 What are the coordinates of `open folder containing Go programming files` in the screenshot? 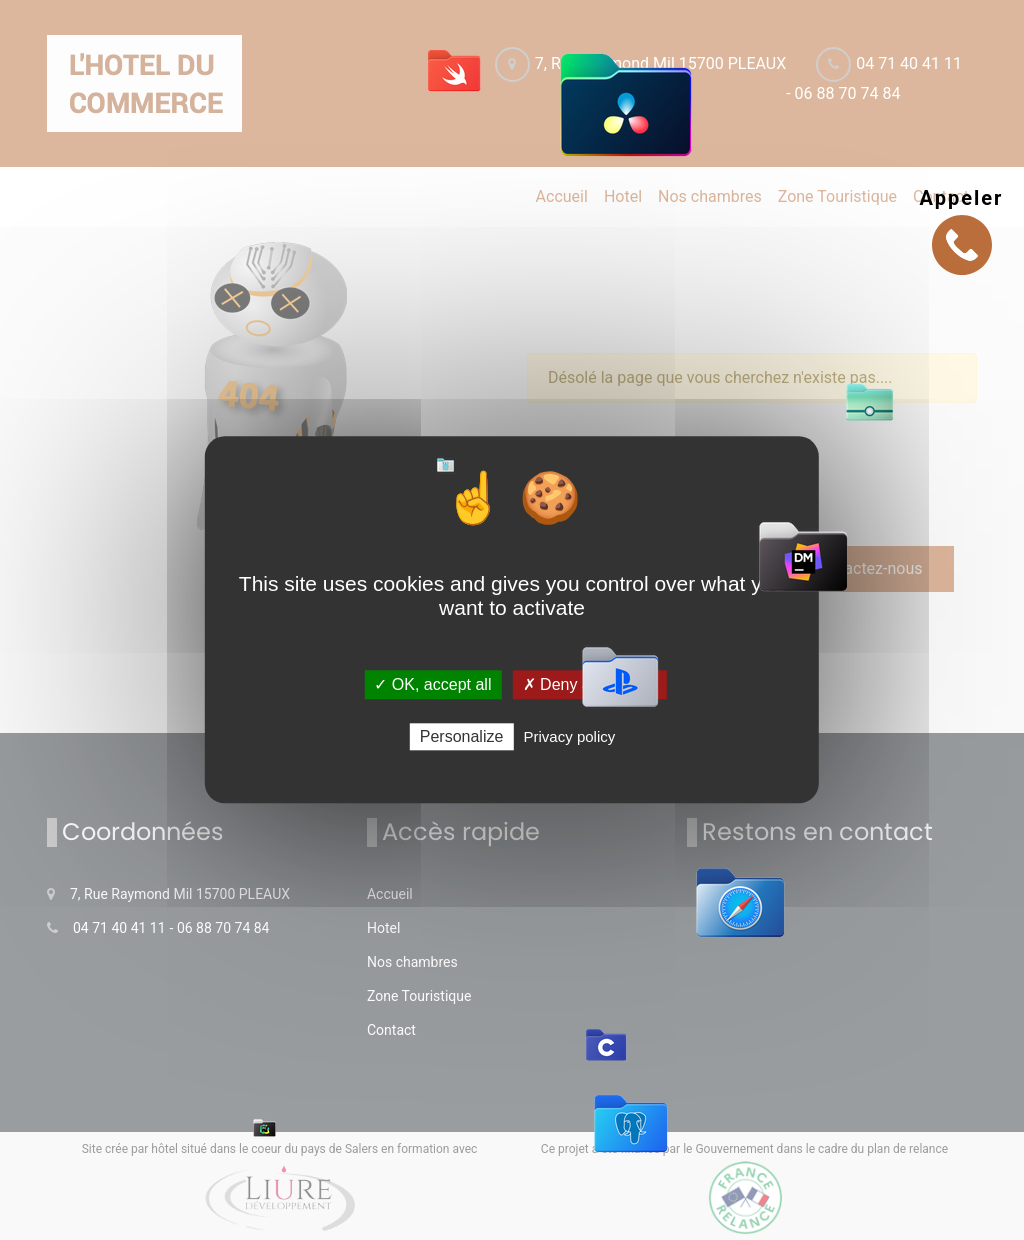 It's located at (445, 465).